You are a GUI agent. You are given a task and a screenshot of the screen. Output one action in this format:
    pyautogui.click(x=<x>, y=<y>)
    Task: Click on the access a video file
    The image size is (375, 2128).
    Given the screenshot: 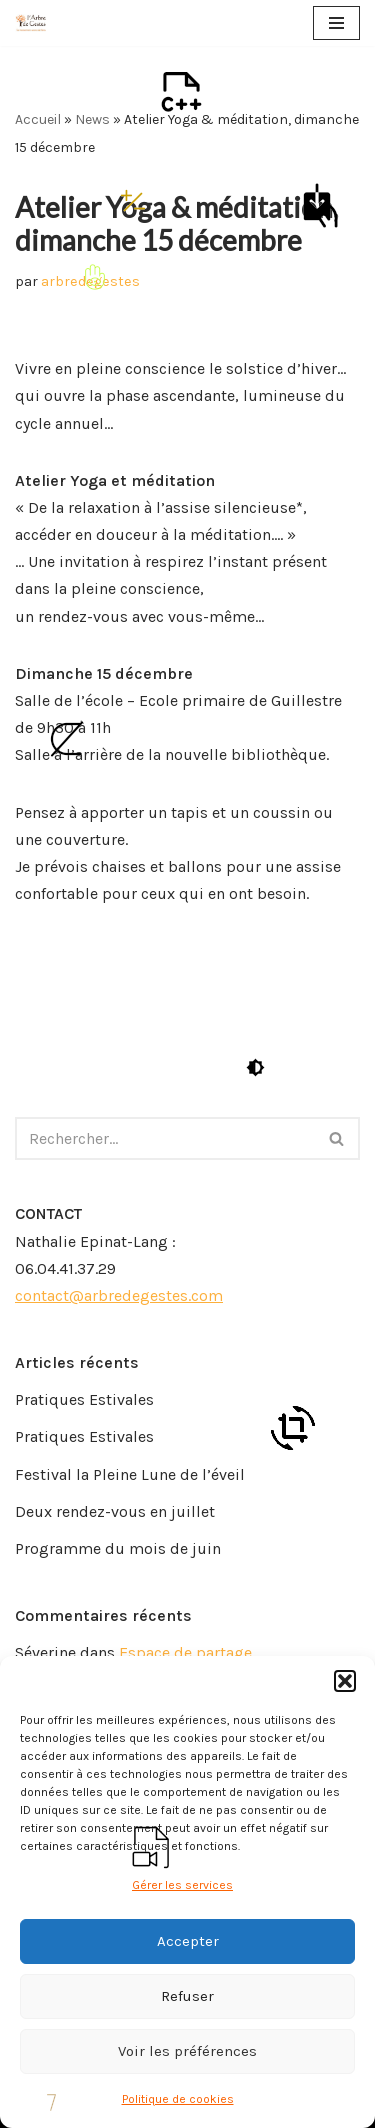 What is the action you would take?
    pyautogui.click(x=151, y=1847)
    